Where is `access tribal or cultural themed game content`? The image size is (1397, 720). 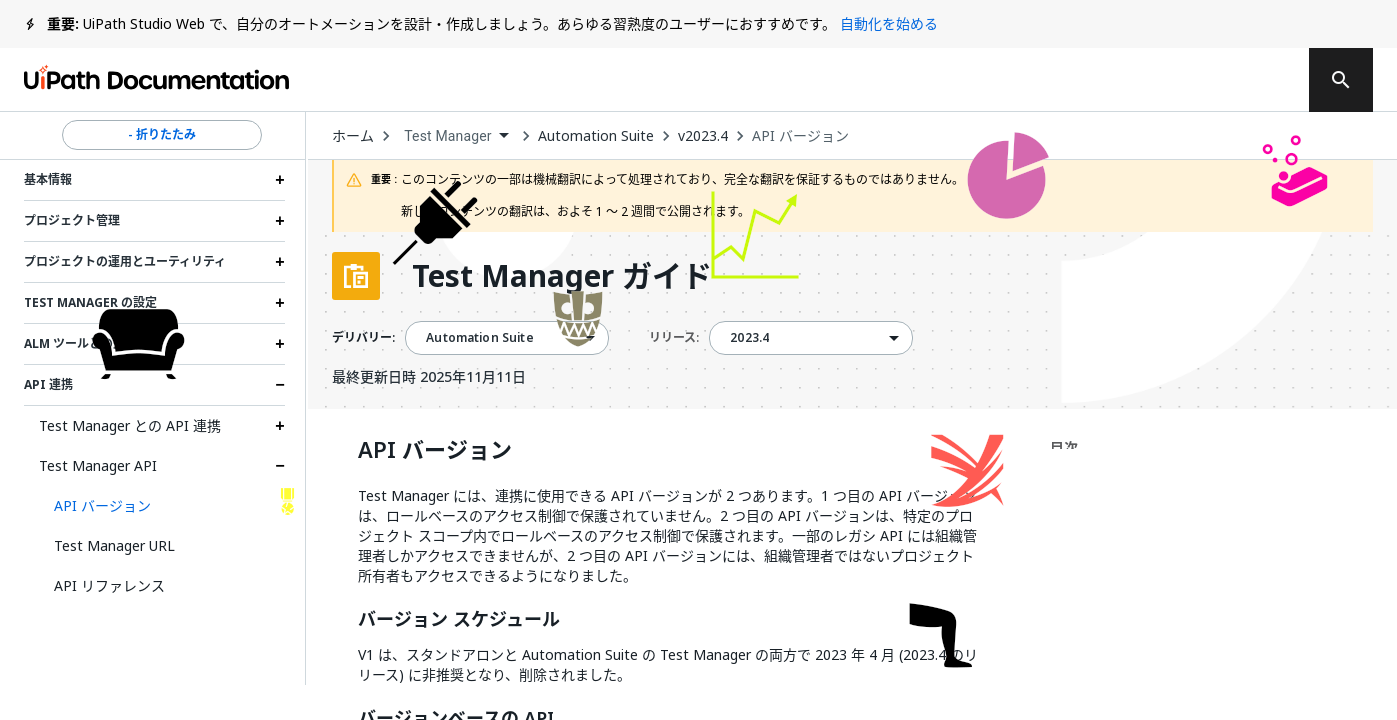
access tribal or cultural themed game content is located at coordinates (577, 319).